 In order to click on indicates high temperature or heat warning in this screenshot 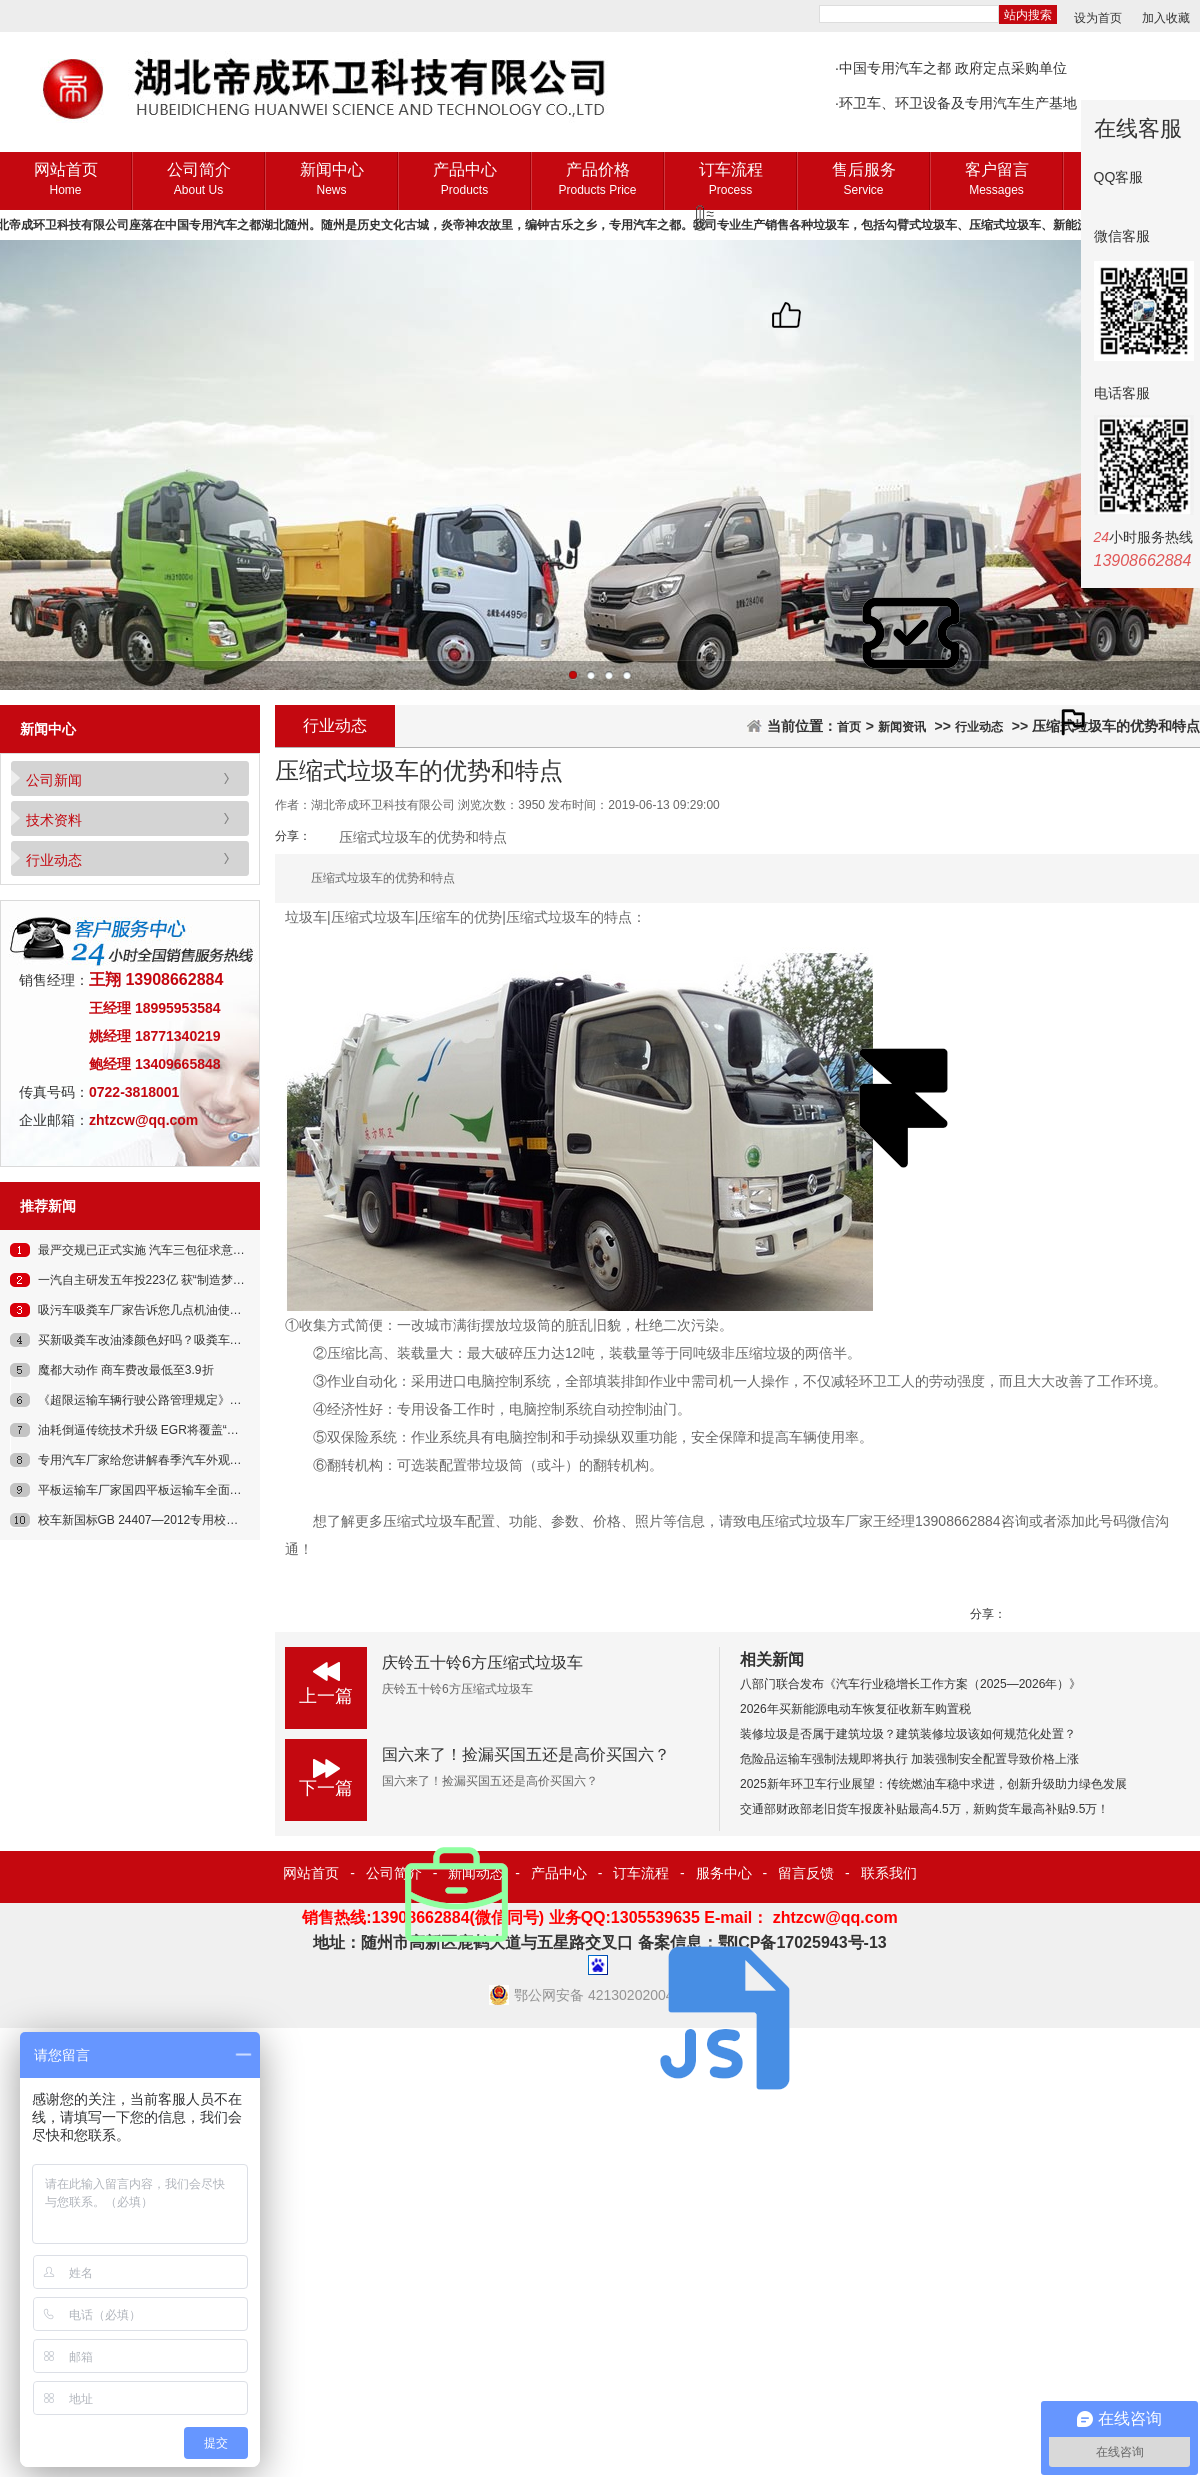, I will do `click(701, 218)`.